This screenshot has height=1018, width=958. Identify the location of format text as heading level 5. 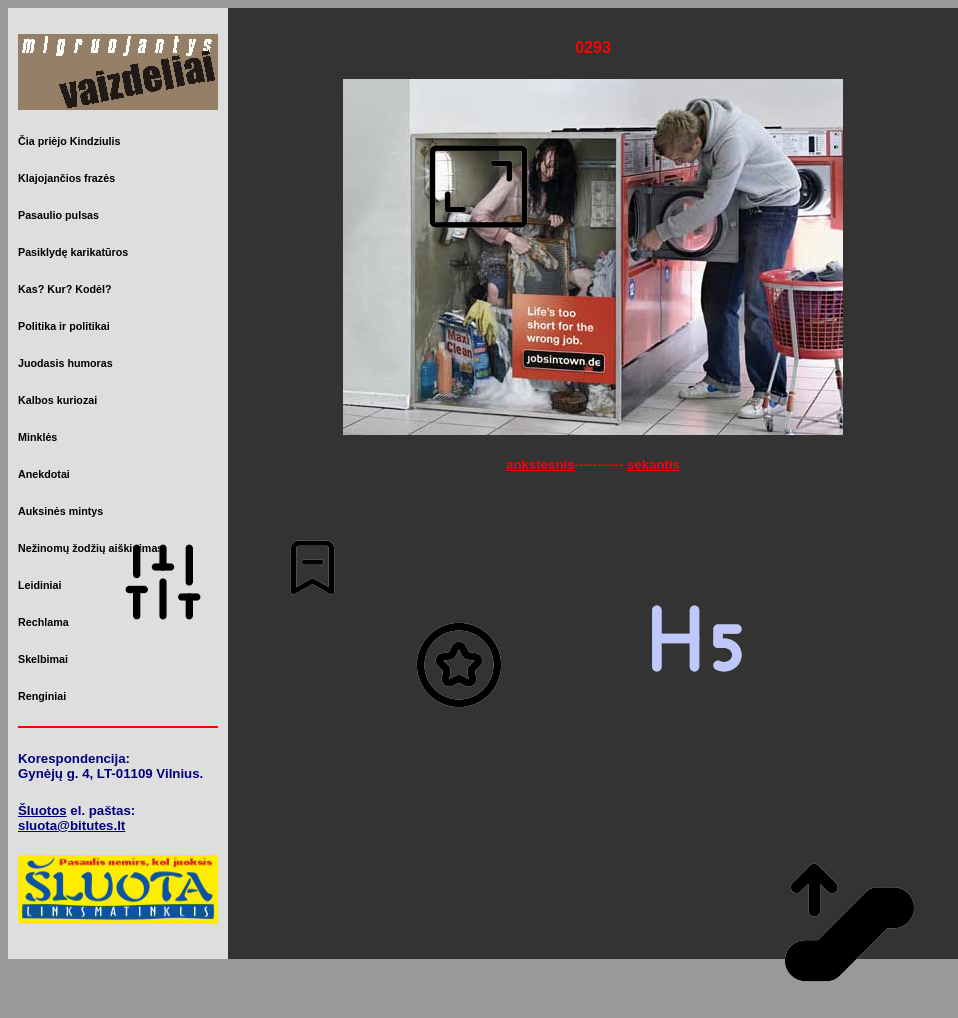
(694, 638).